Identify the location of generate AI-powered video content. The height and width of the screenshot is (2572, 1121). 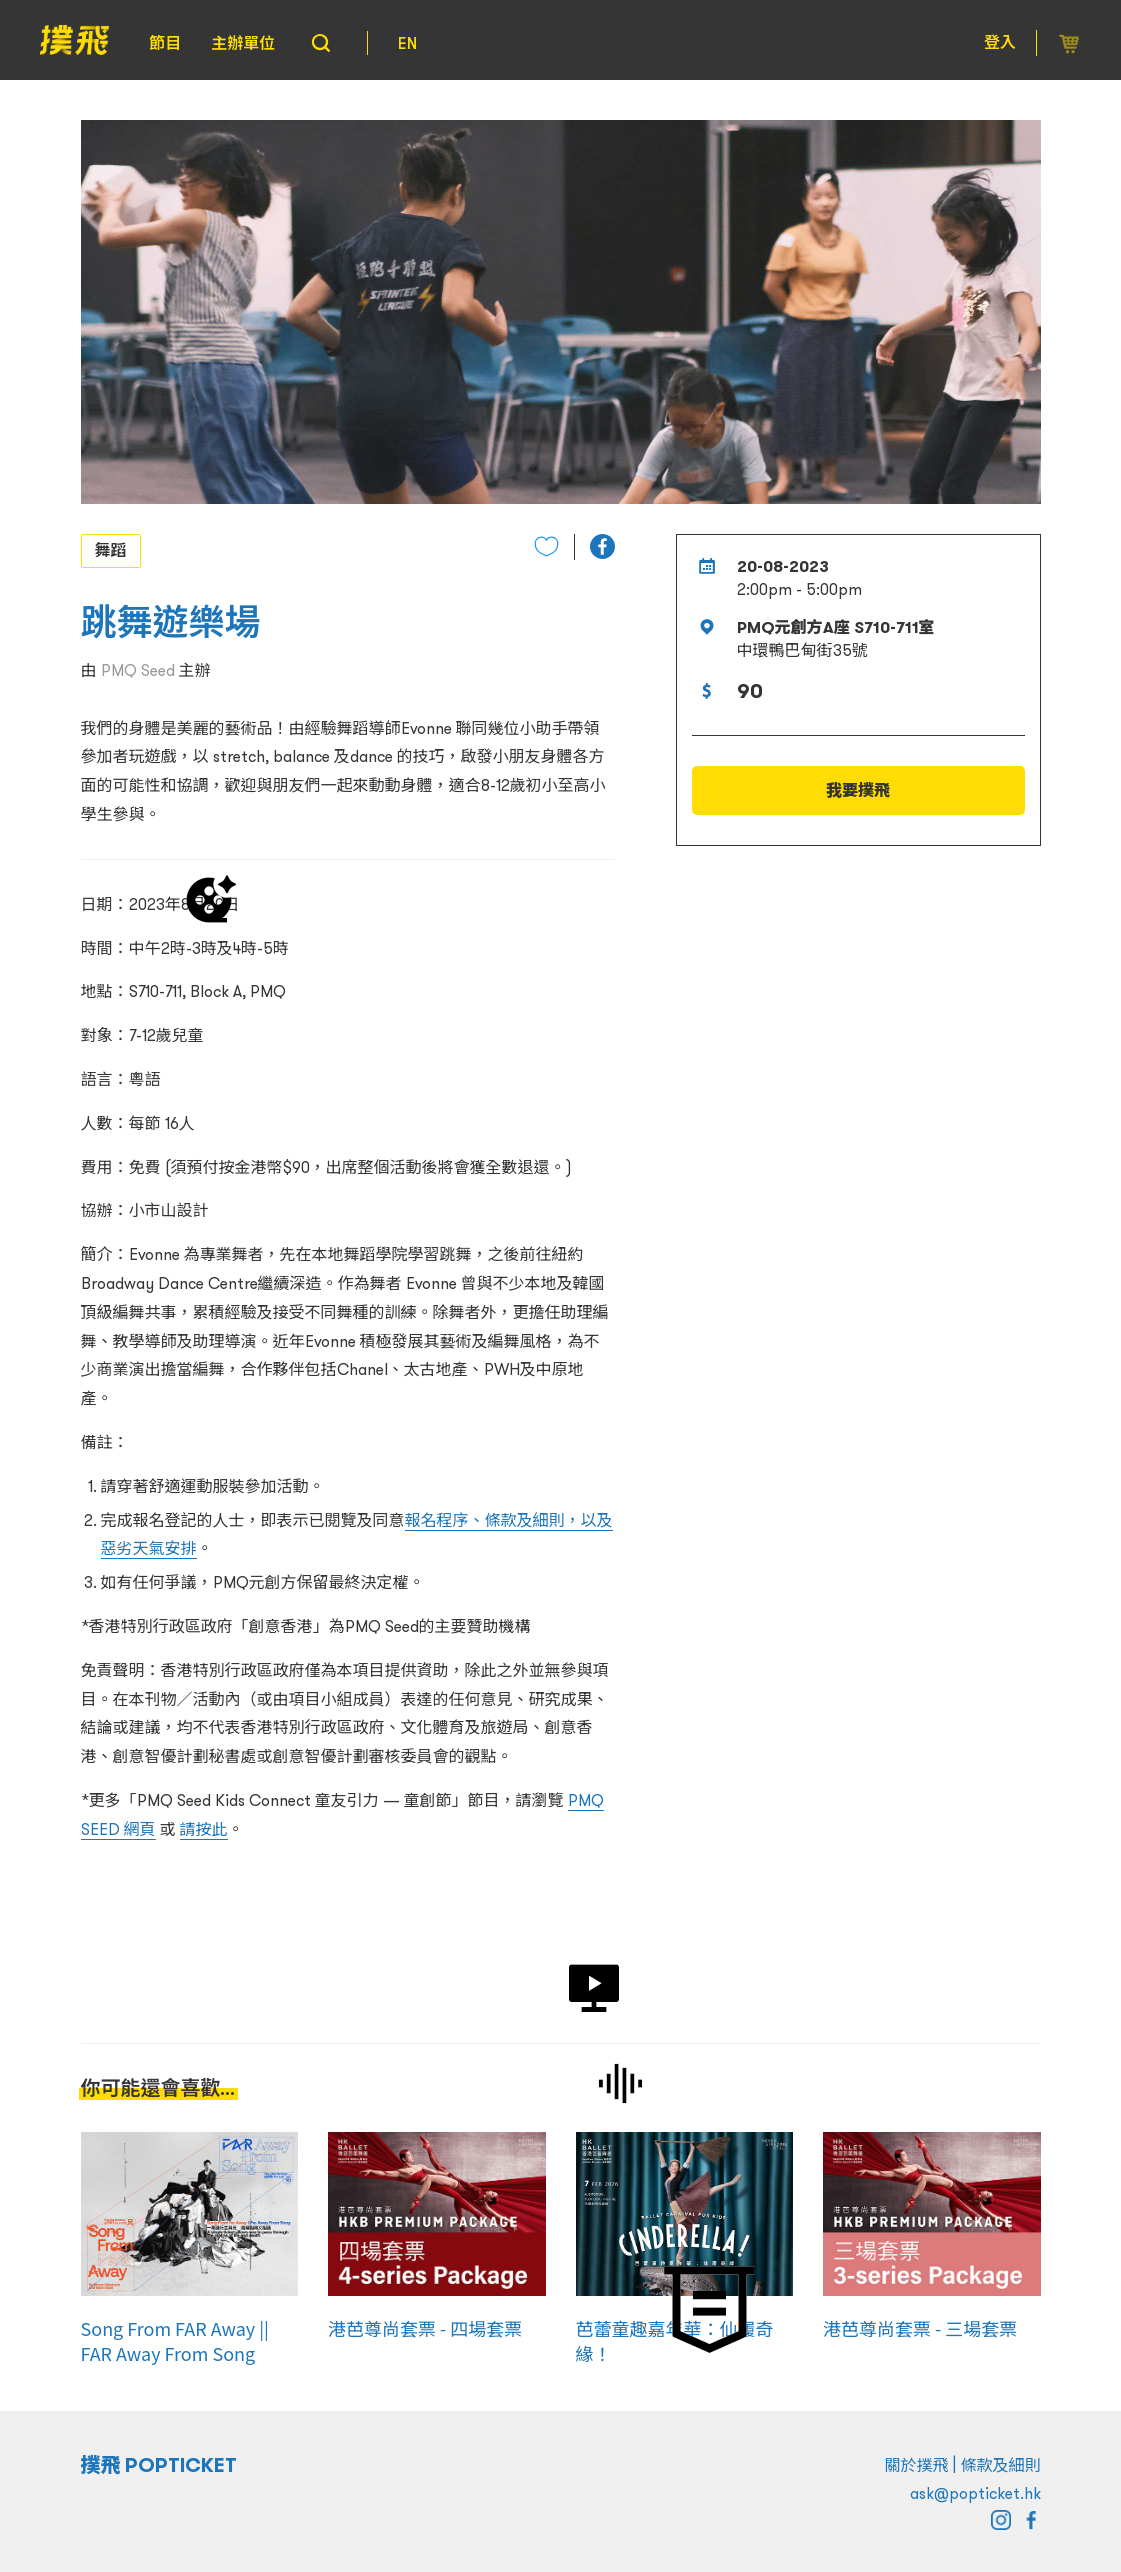
(209, 900).